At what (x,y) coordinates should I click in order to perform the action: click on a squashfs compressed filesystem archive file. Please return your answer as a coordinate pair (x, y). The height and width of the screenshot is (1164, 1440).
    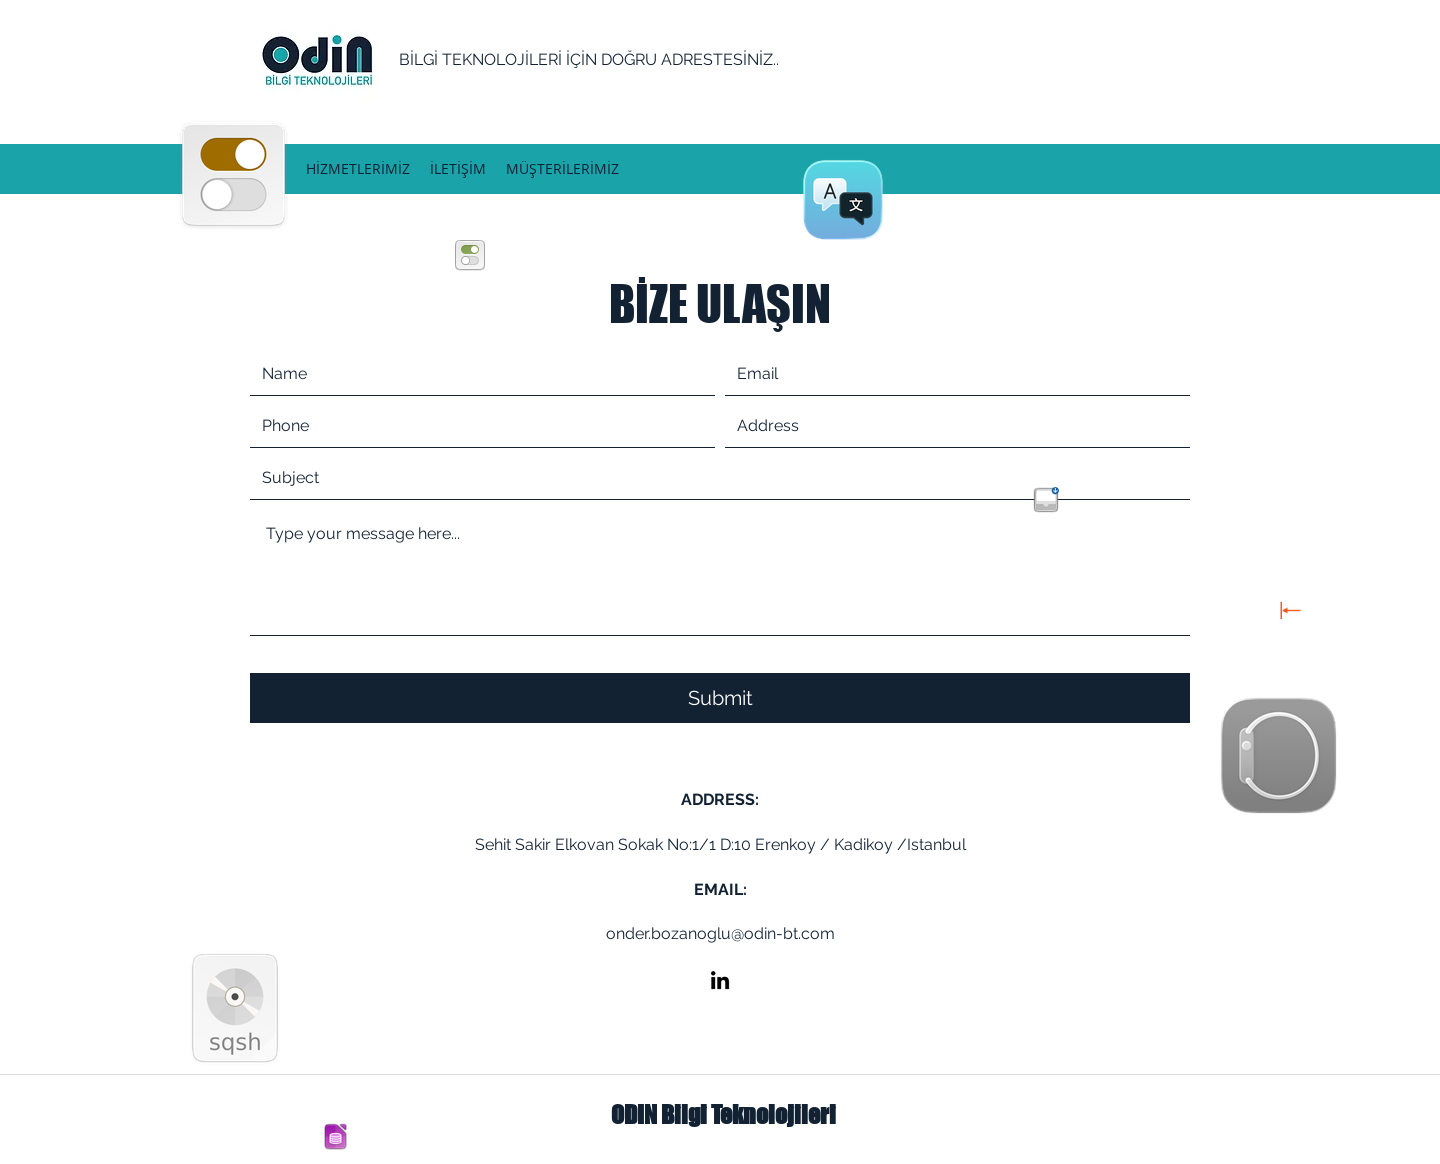
    Looking at the image, I should click on (235, 1008).